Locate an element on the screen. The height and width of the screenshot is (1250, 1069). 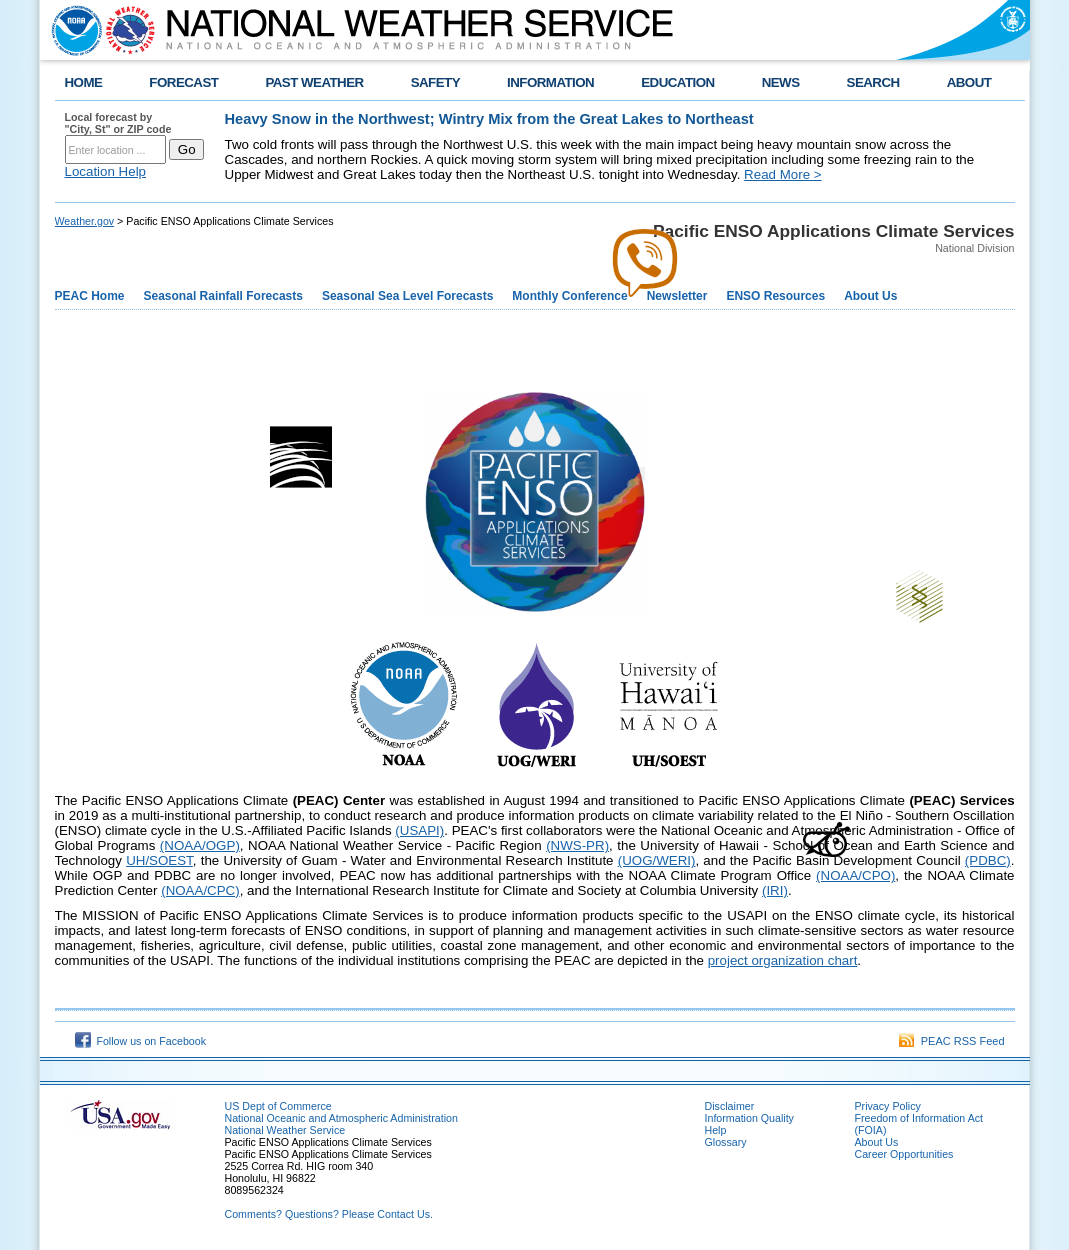
open the Honeygain app is located at coordinates (826, 839).